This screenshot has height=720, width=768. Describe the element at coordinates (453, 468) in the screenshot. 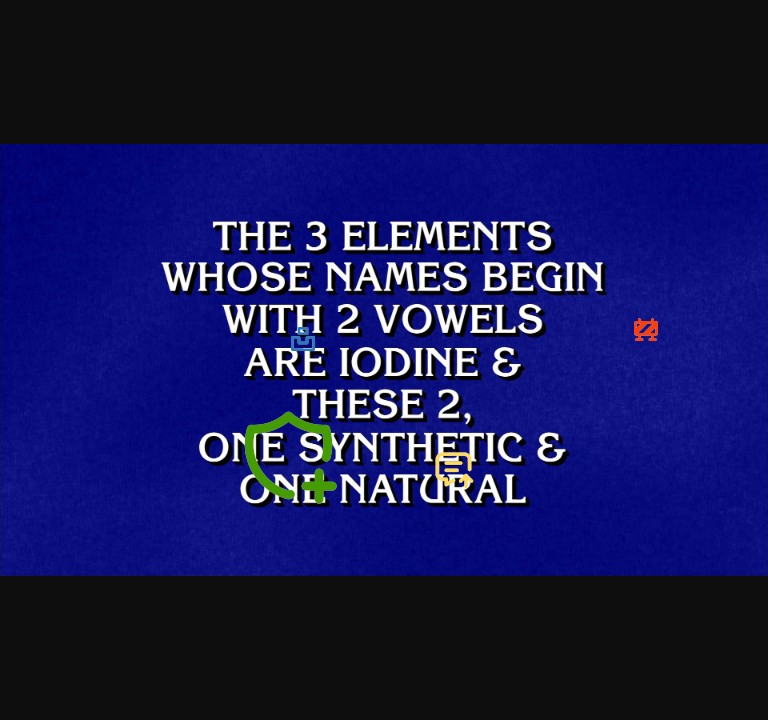

I see `send or submit a message` at that location.